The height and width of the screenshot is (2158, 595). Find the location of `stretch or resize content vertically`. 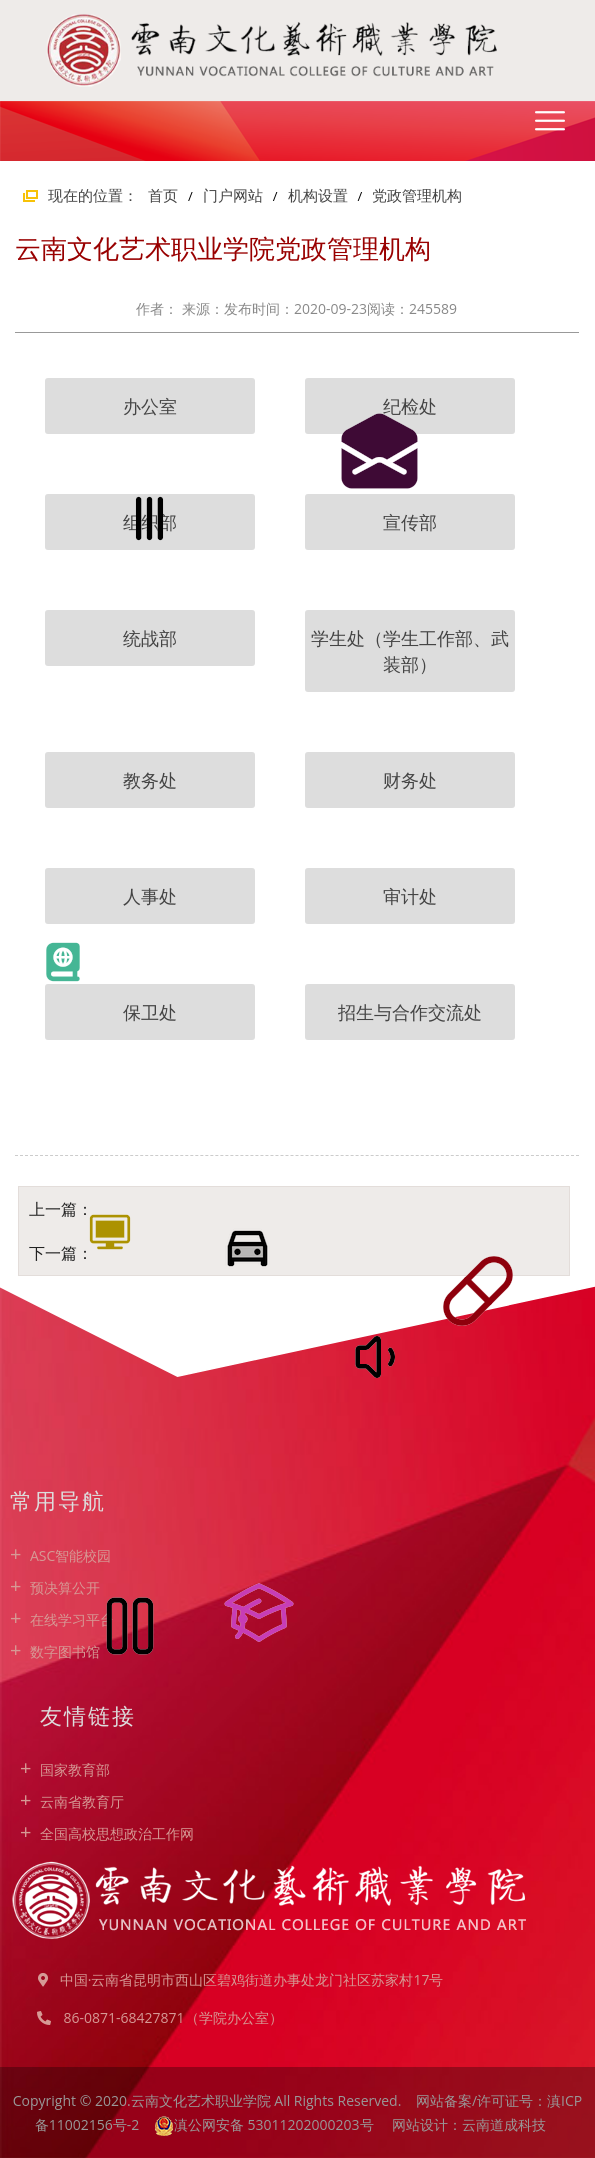

stretch or resize content vertically is located at coordinates (130, 1626).